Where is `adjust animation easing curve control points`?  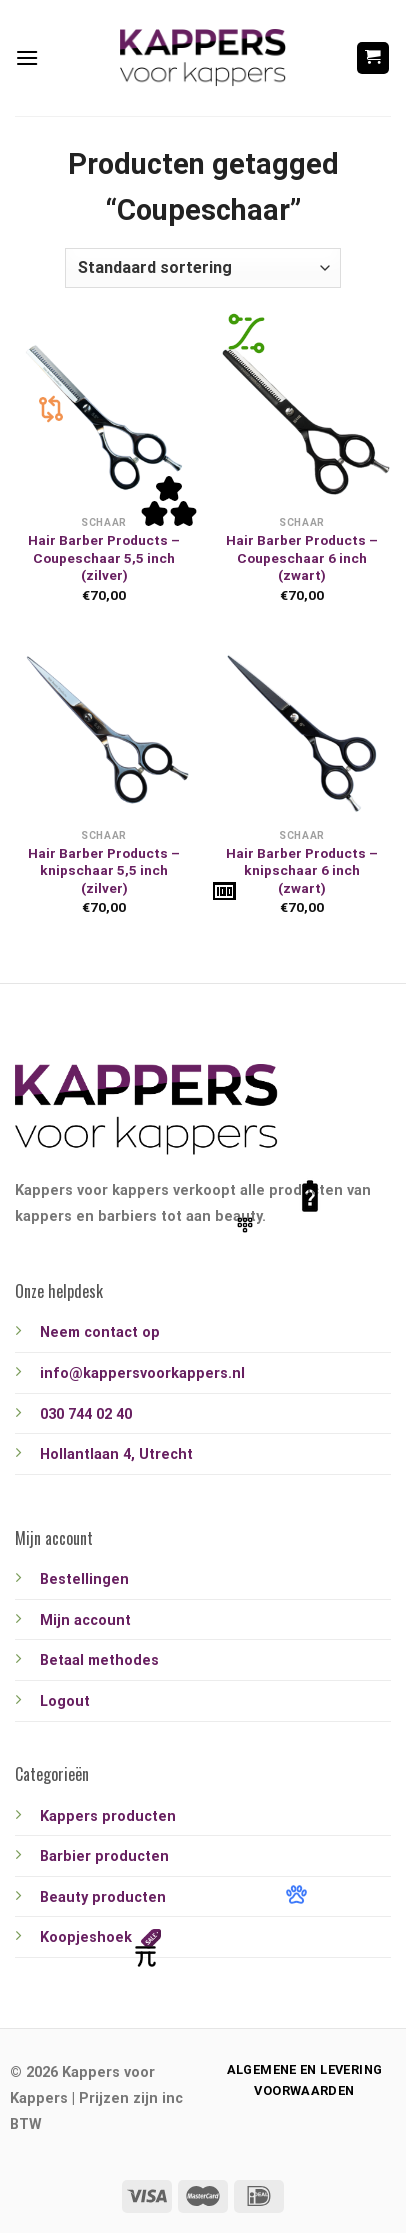
adjust animation easing curve control points is located at coordinates (246, 333).